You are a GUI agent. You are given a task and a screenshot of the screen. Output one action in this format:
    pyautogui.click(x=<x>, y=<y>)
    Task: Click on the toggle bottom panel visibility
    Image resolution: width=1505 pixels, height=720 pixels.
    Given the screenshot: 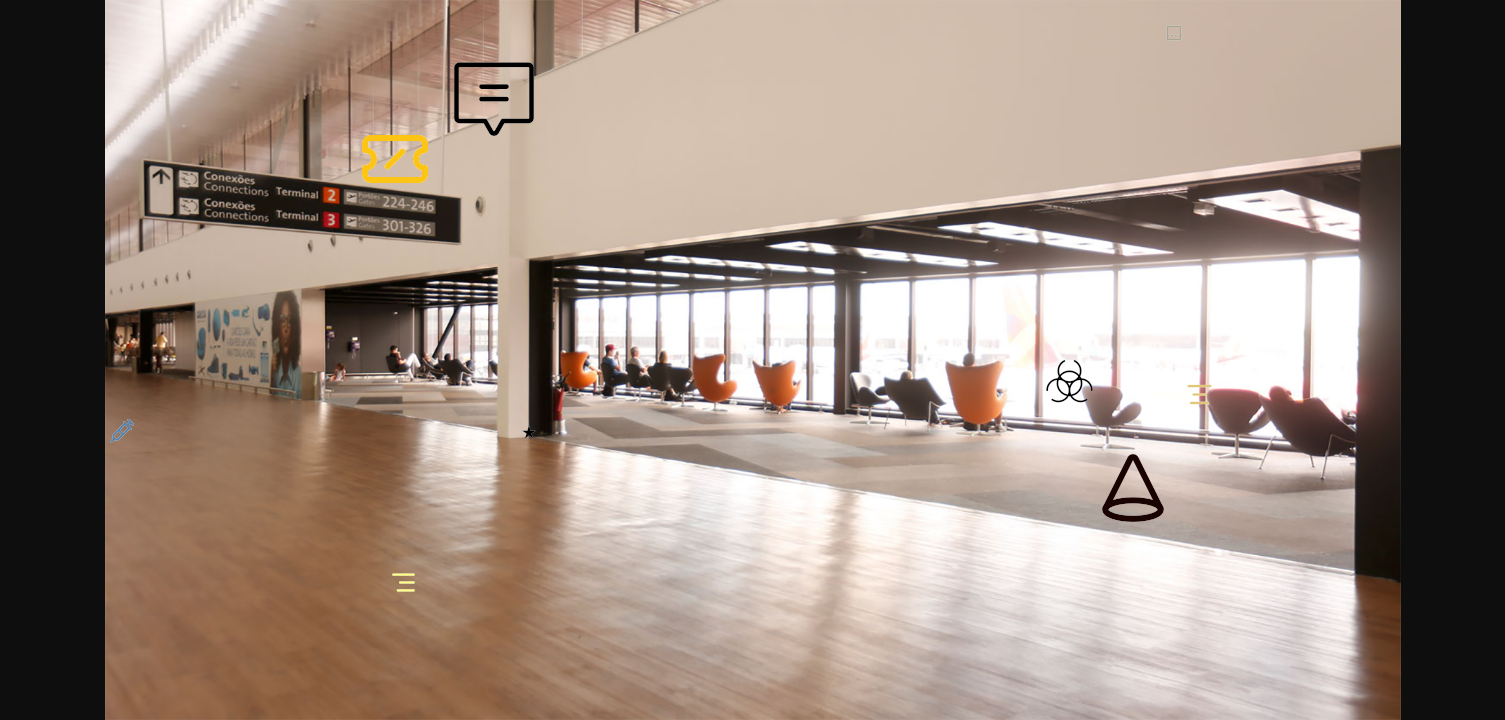 What is the action you would take?
    pyautogui.click(x=1174, y=33)
    